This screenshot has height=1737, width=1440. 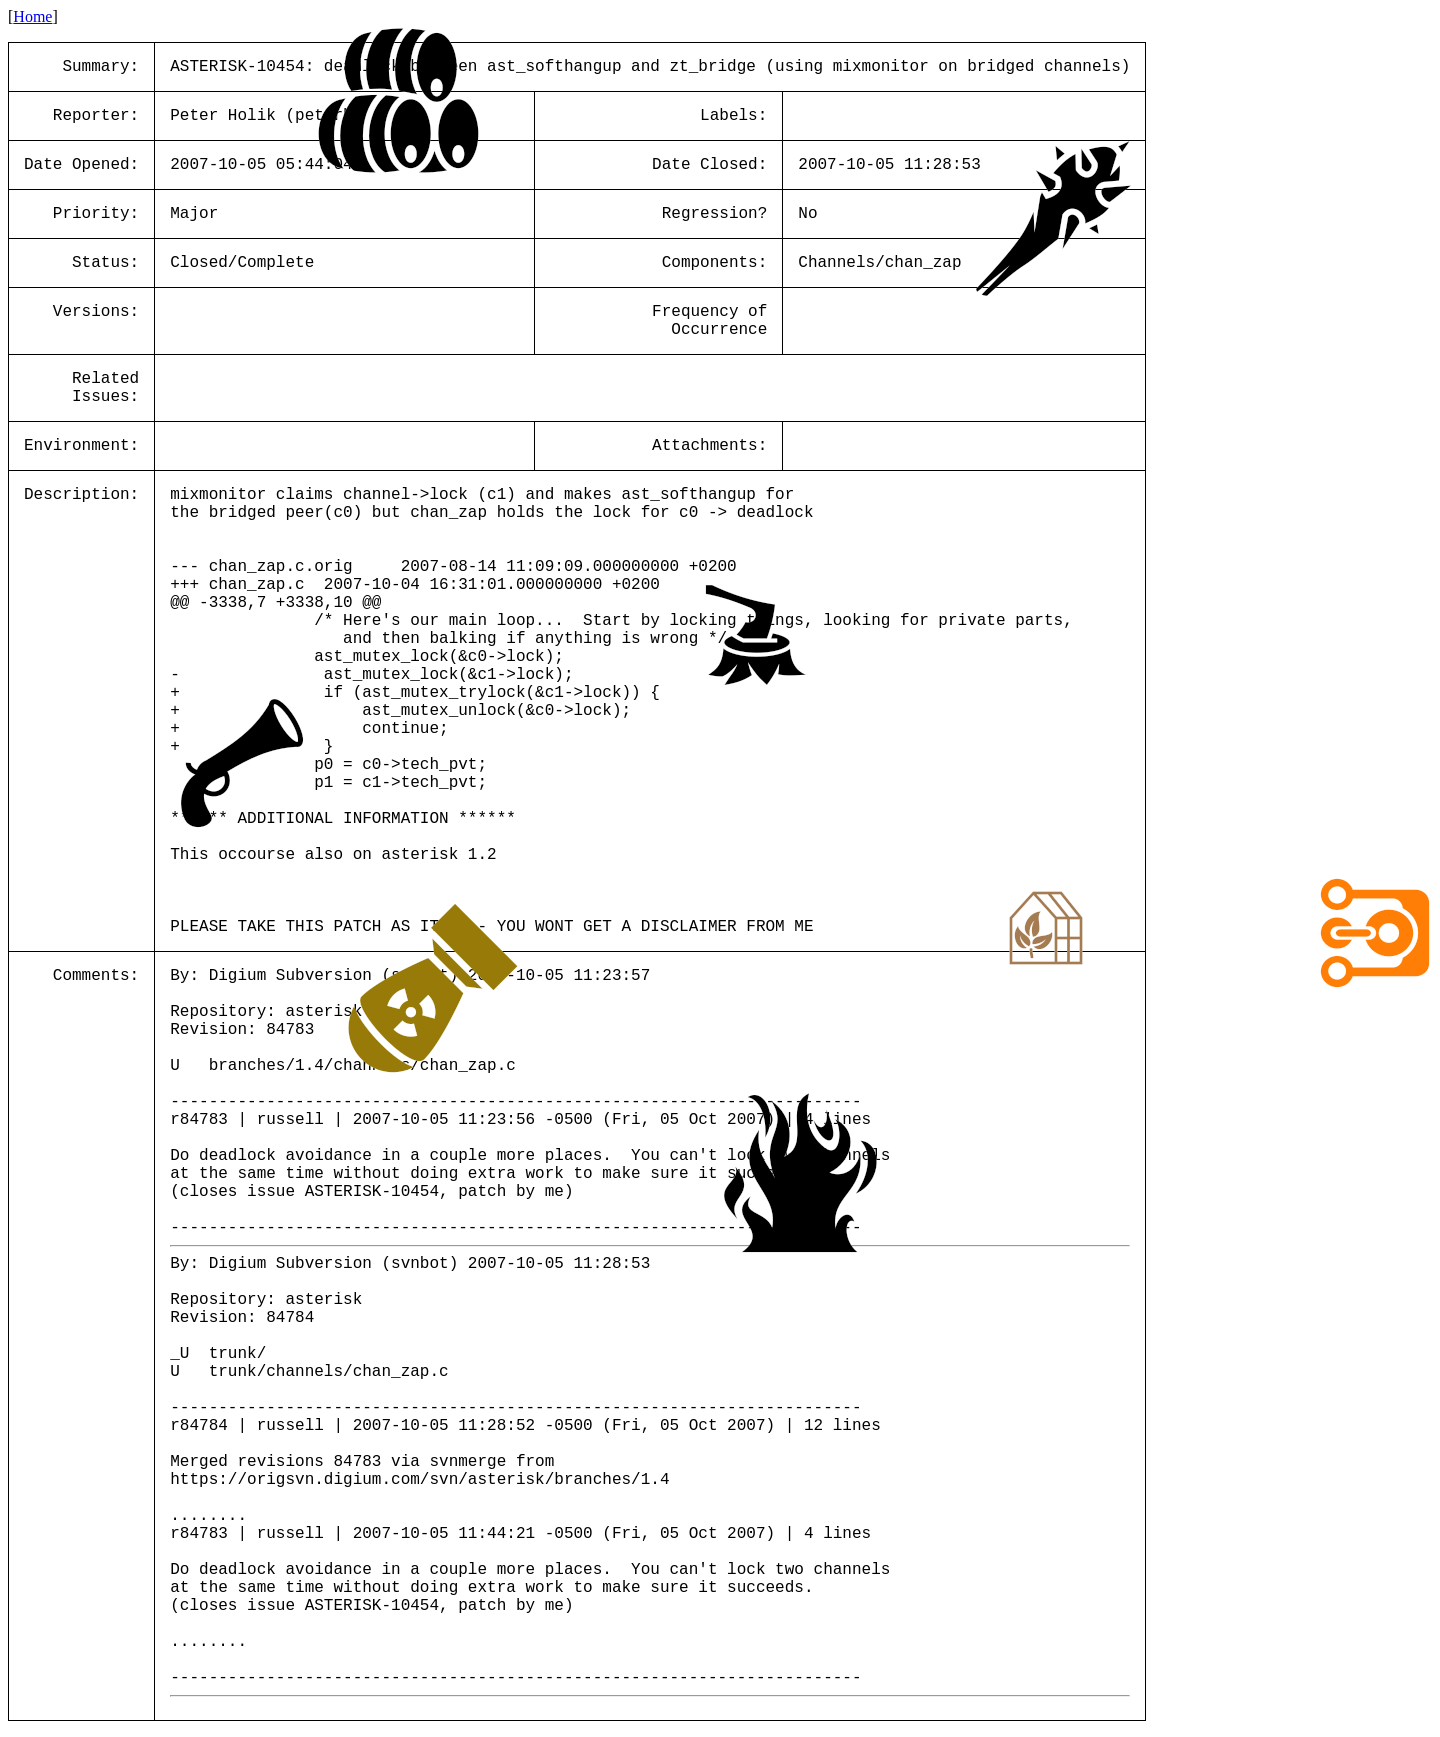 What do you see at coordinates (242, 763) in the screenshot?
I see `select blunderbuss weapon in game inventory` at bounding box center [242, 763].